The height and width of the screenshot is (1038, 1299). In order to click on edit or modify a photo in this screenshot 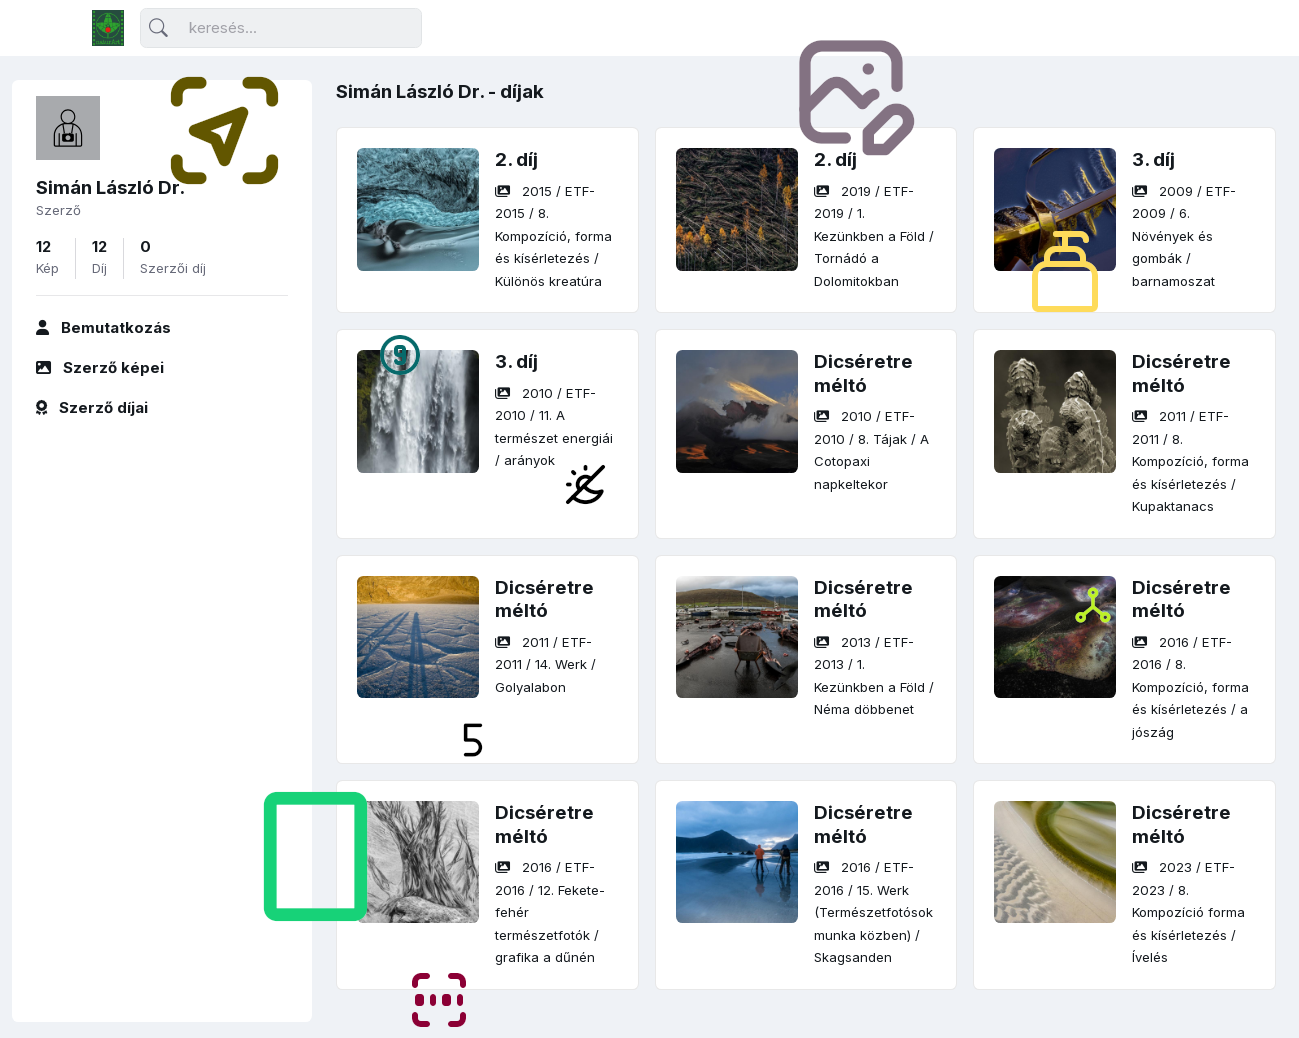, I will do `click(851, 92)`.